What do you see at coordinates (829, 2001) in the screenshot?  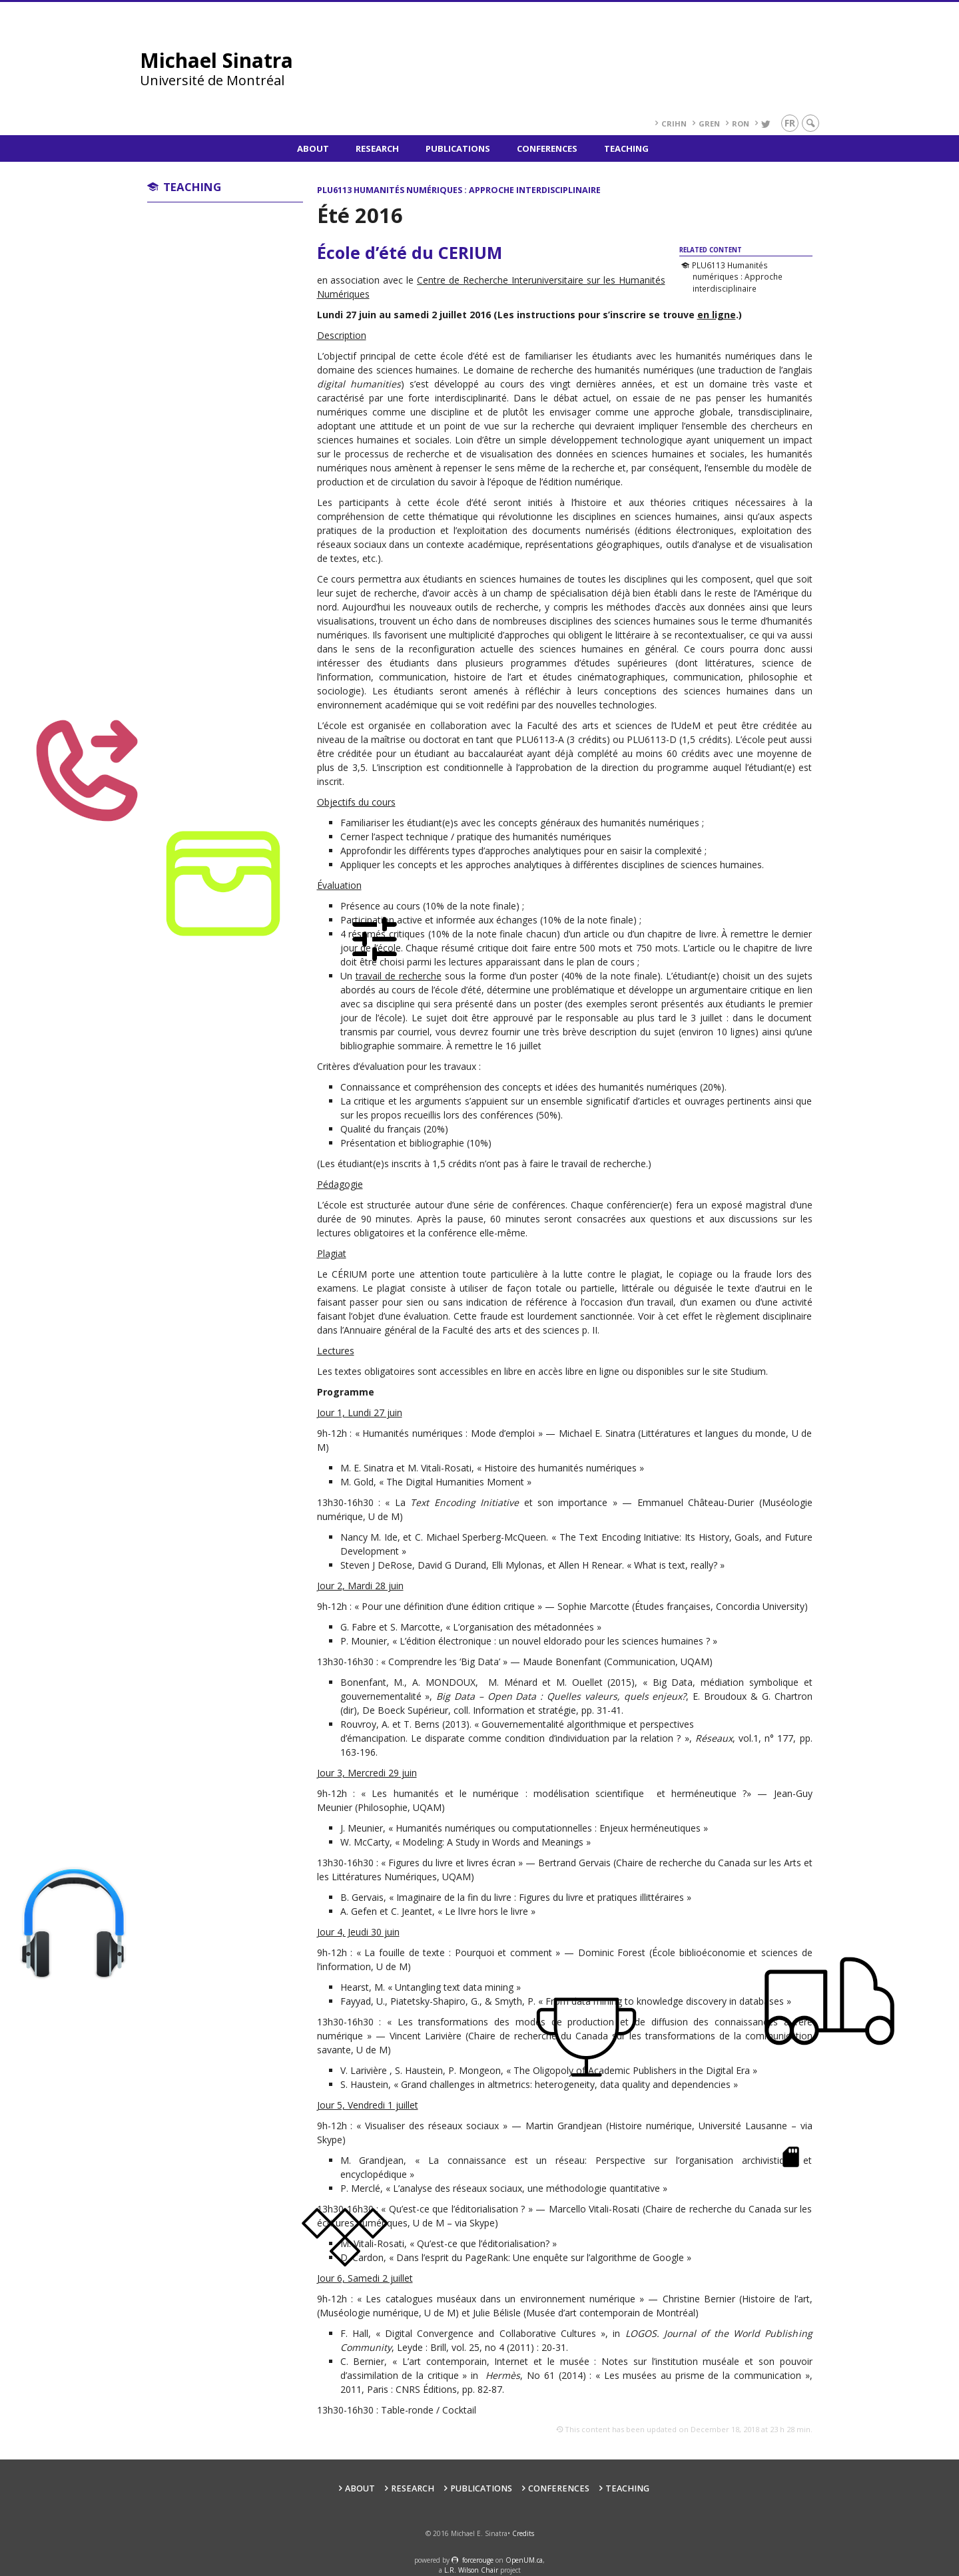 I see `view shipping or delivery status` at bounding box center [829, 2001].